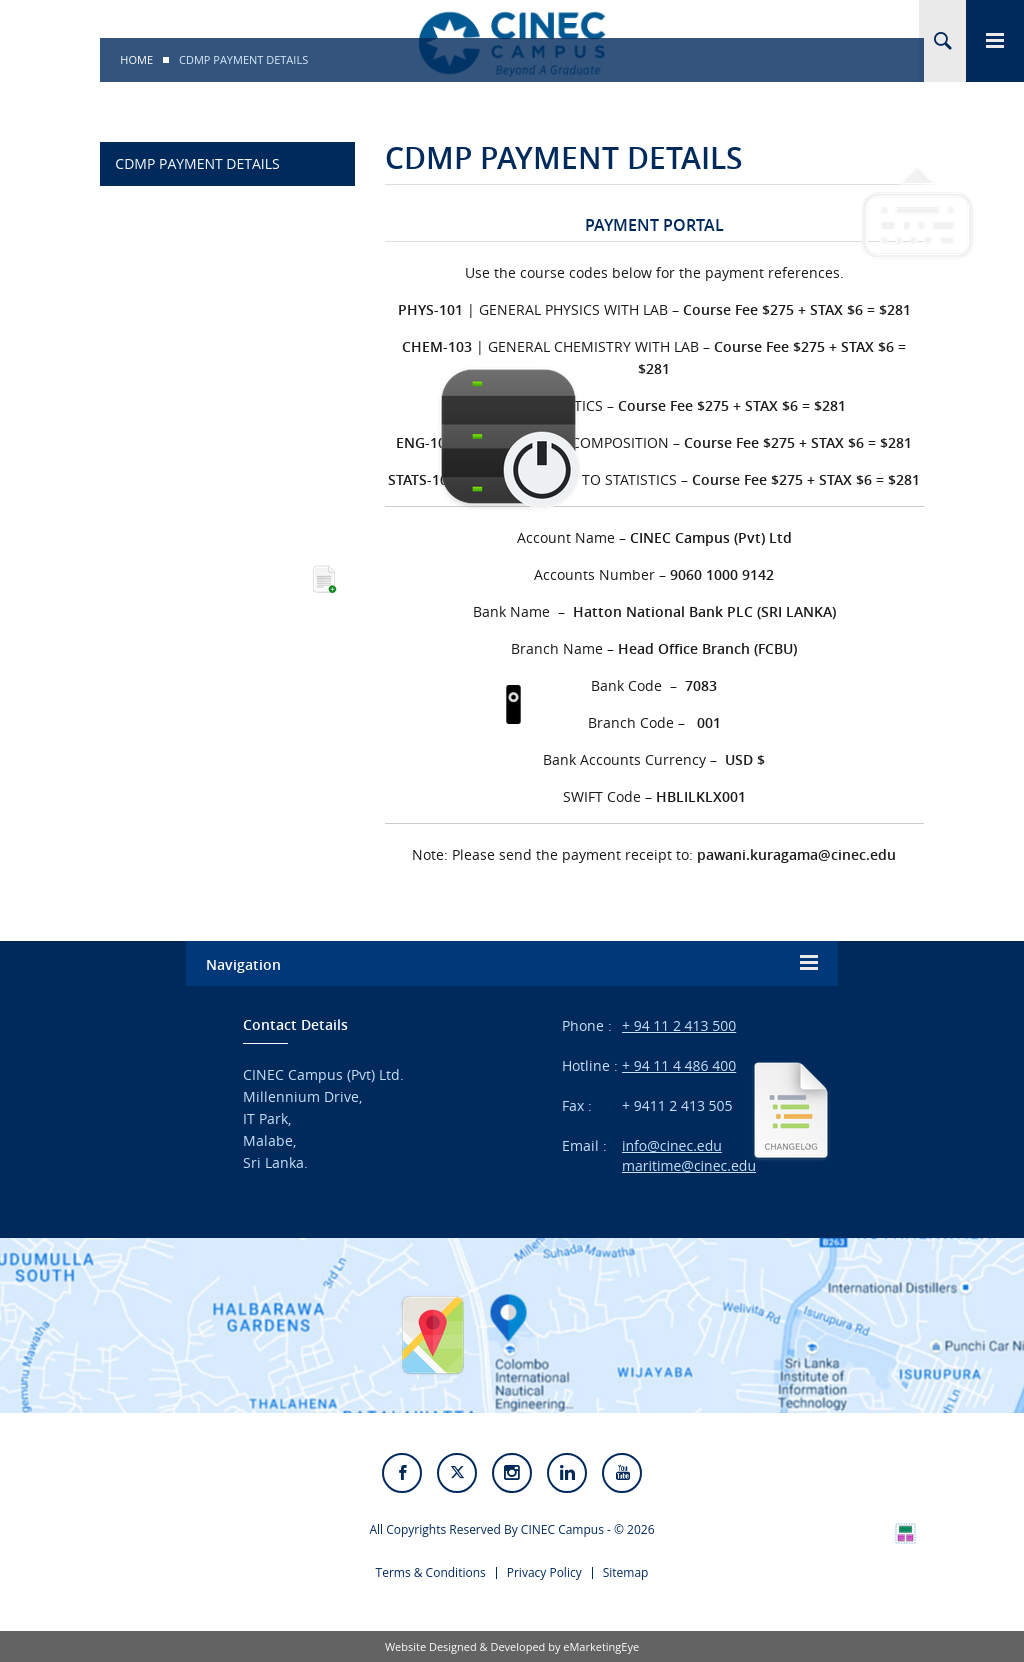  What do you see at coordinates (508, 436) in the screenshot?
I see `configure network server boot preferences` at bounding box center [508, 436].